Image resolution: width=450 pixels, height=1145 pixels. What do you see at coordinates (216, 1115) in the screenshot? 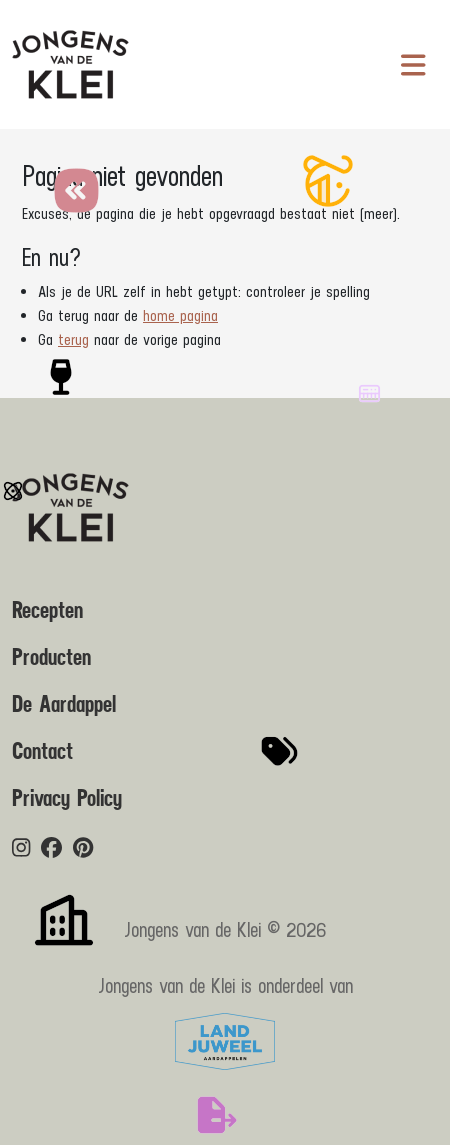
I see `export file to another location or format` at bounding box center [216, 1115].